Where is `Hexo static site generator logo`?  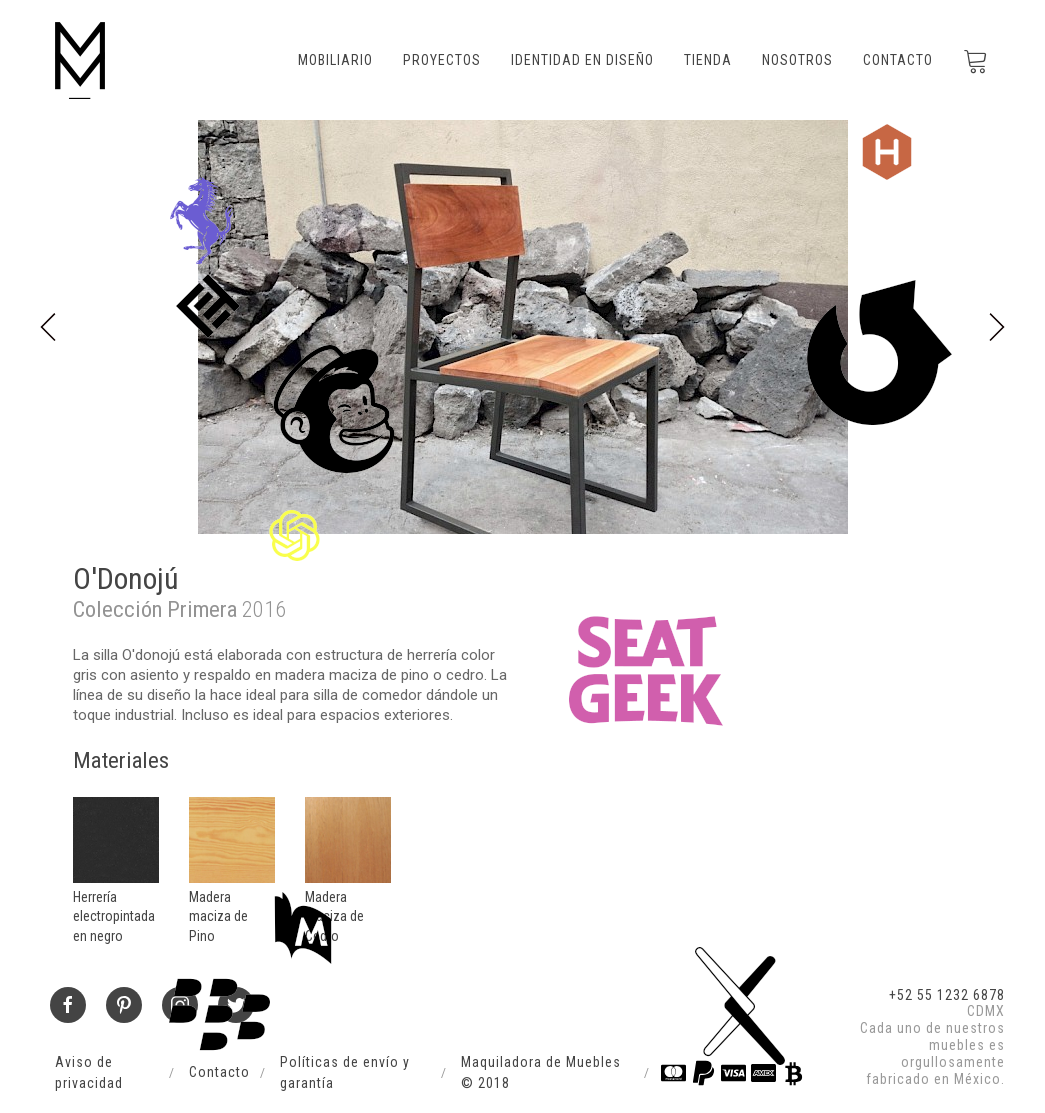
Hexo static site generator logo is located at coordinates (887, 152).